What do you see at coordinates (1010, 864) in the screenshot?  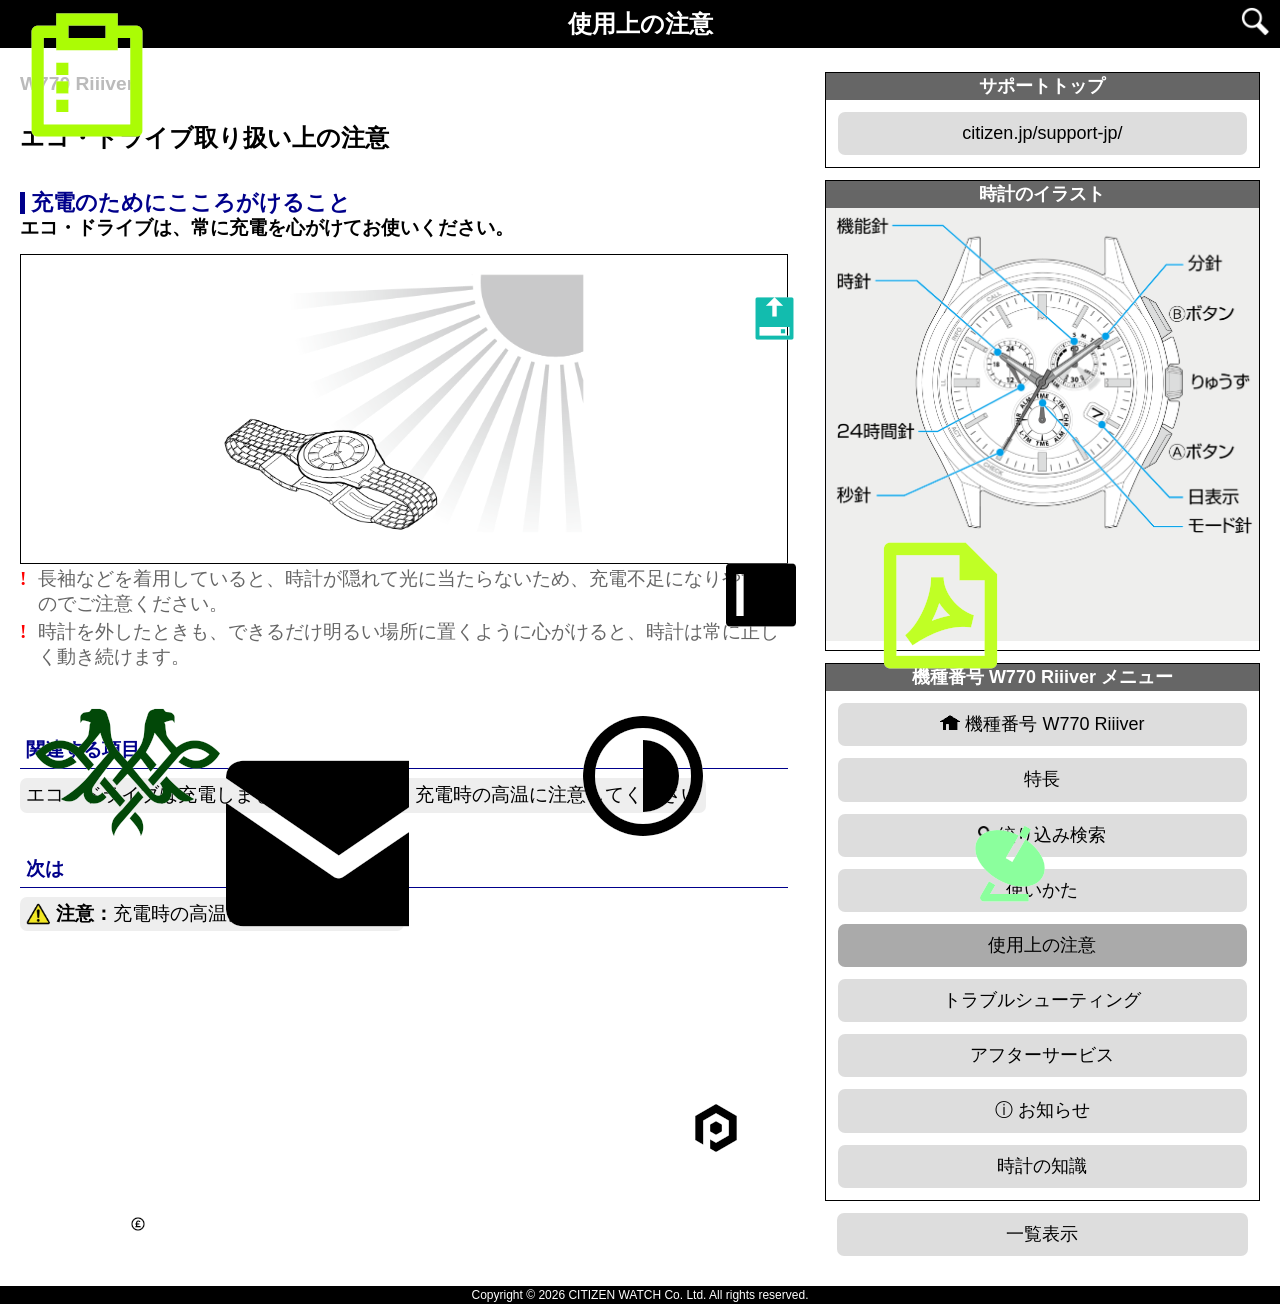 I see `access radar or scanning features` at bounding box center [1010, 864].